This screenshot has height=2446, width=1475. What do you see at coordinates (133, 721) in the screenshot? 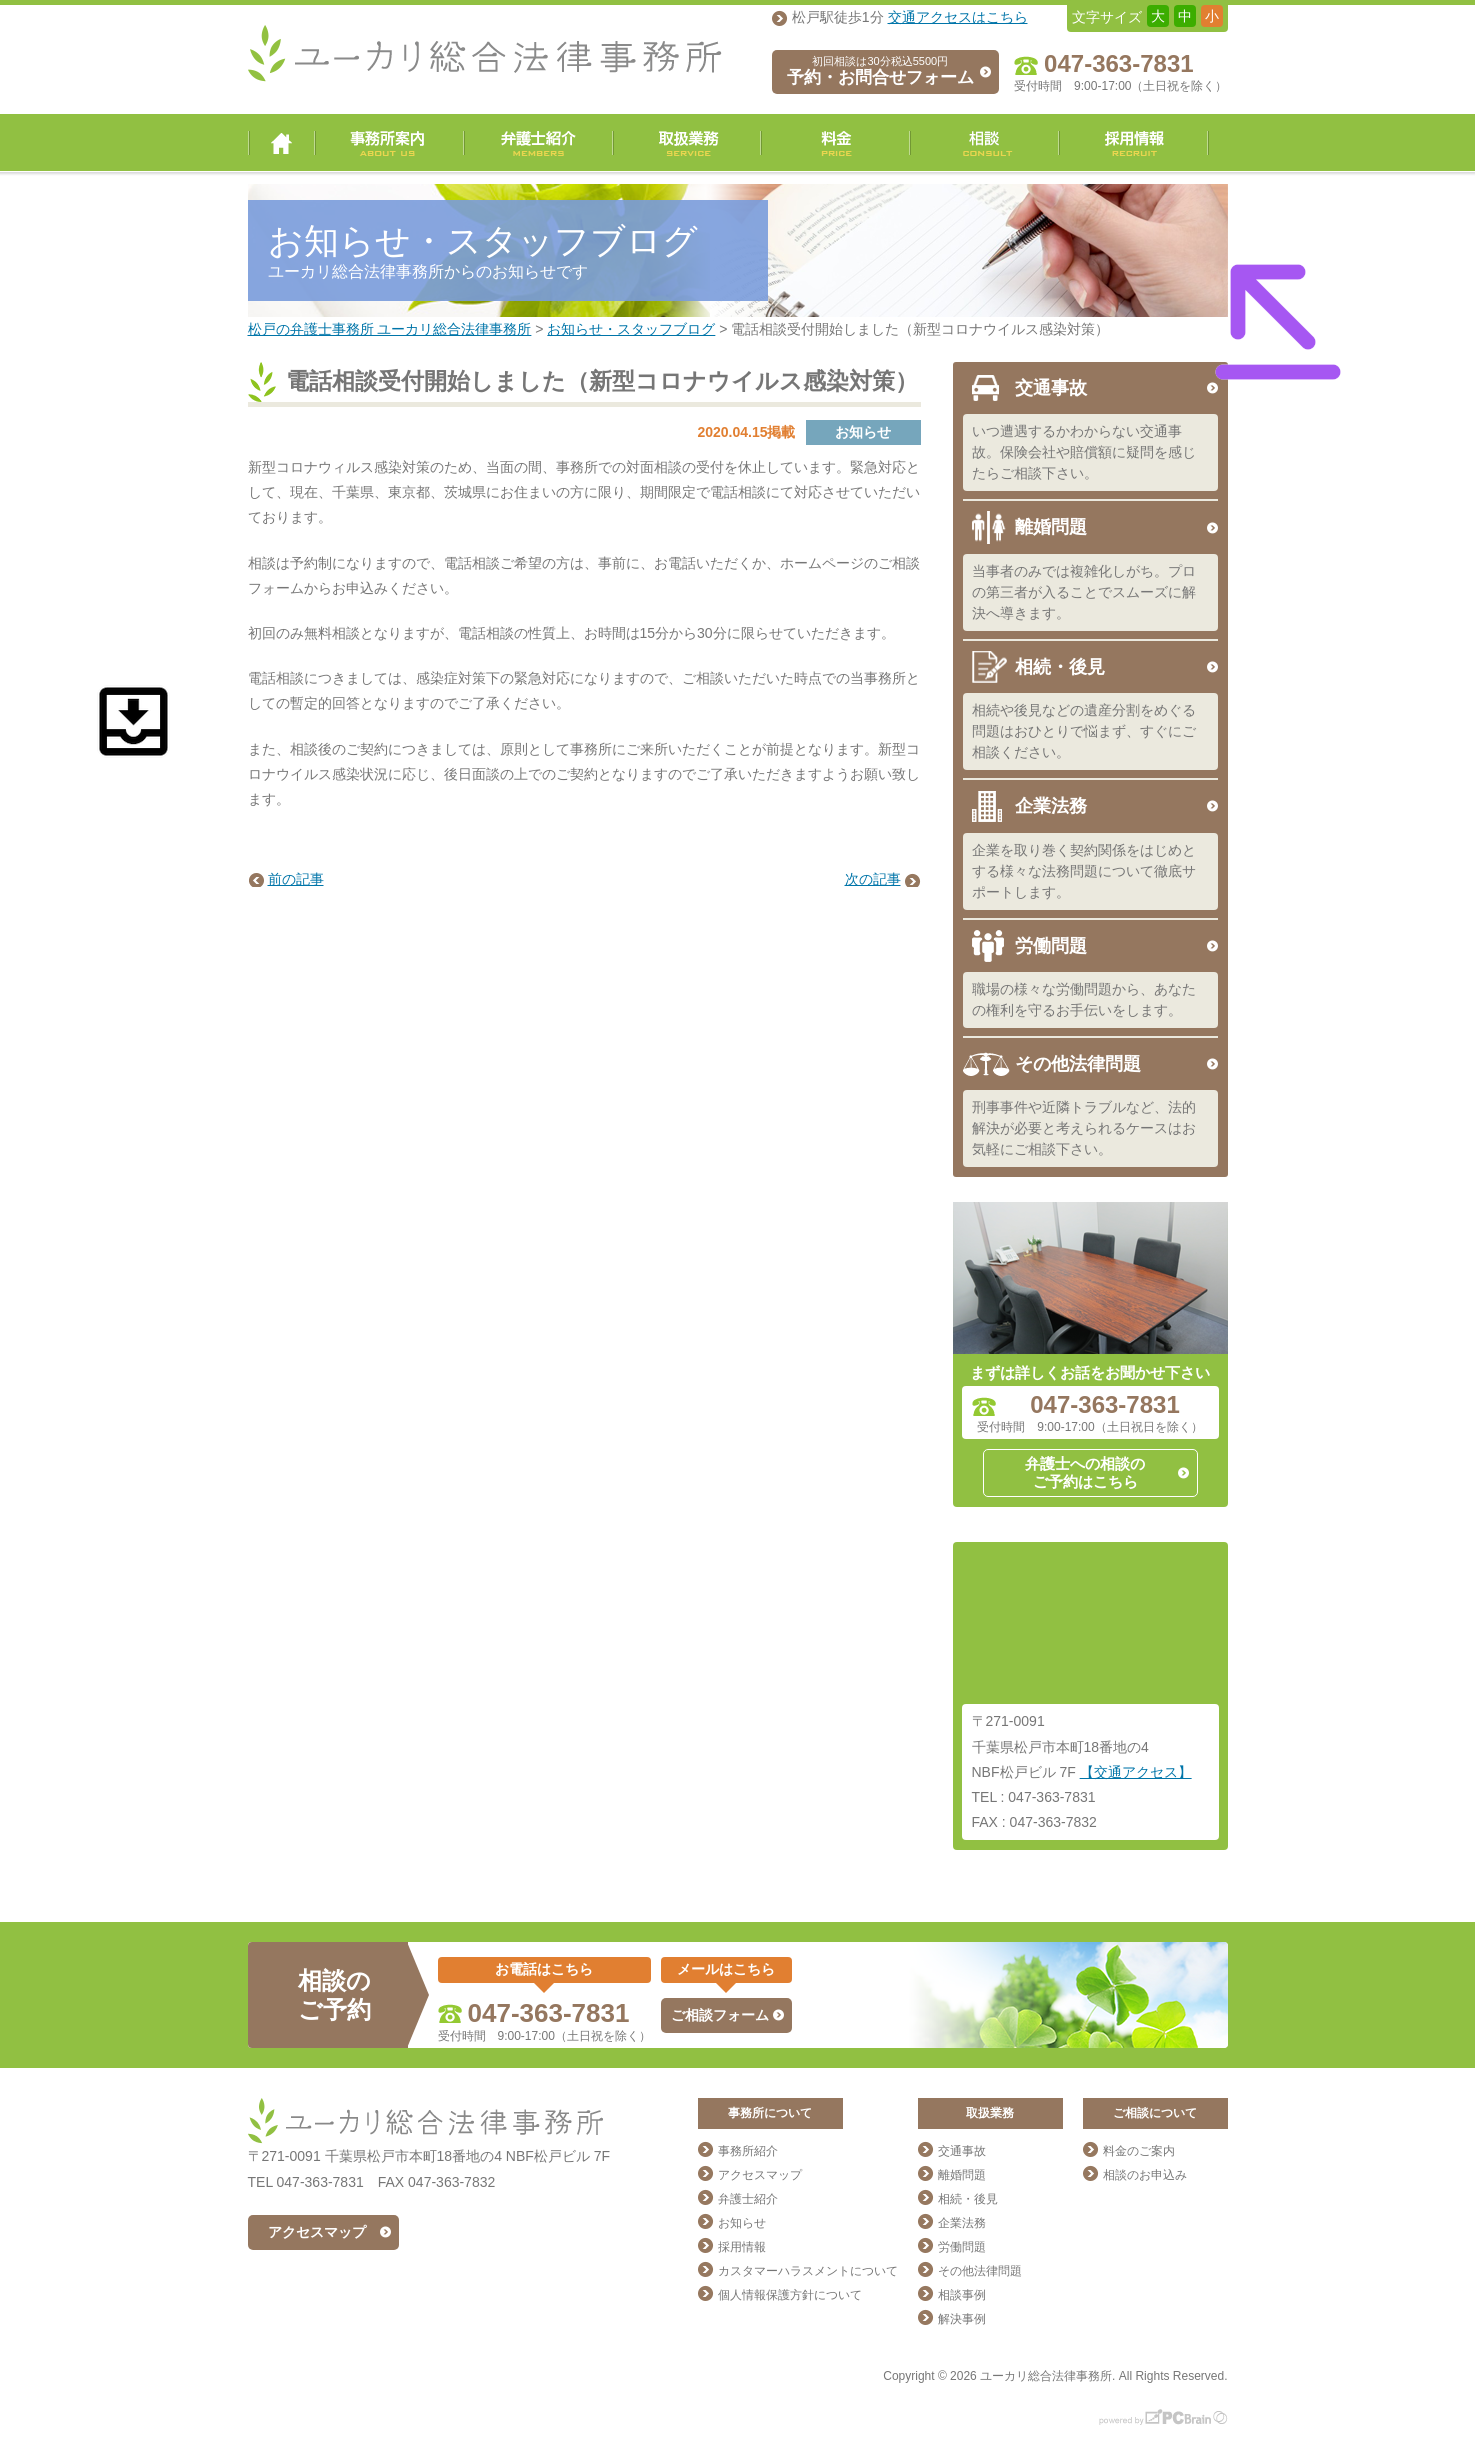
I see `move message to inbox` at bounding box center [133, 721].